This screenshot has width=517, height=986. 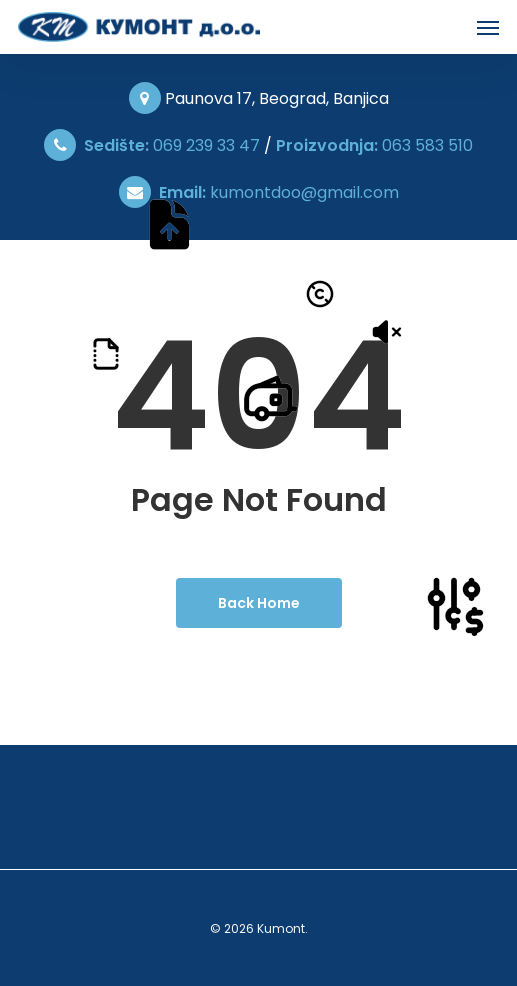 I want to click on mute audio or sound, so click(x=388, y=332).